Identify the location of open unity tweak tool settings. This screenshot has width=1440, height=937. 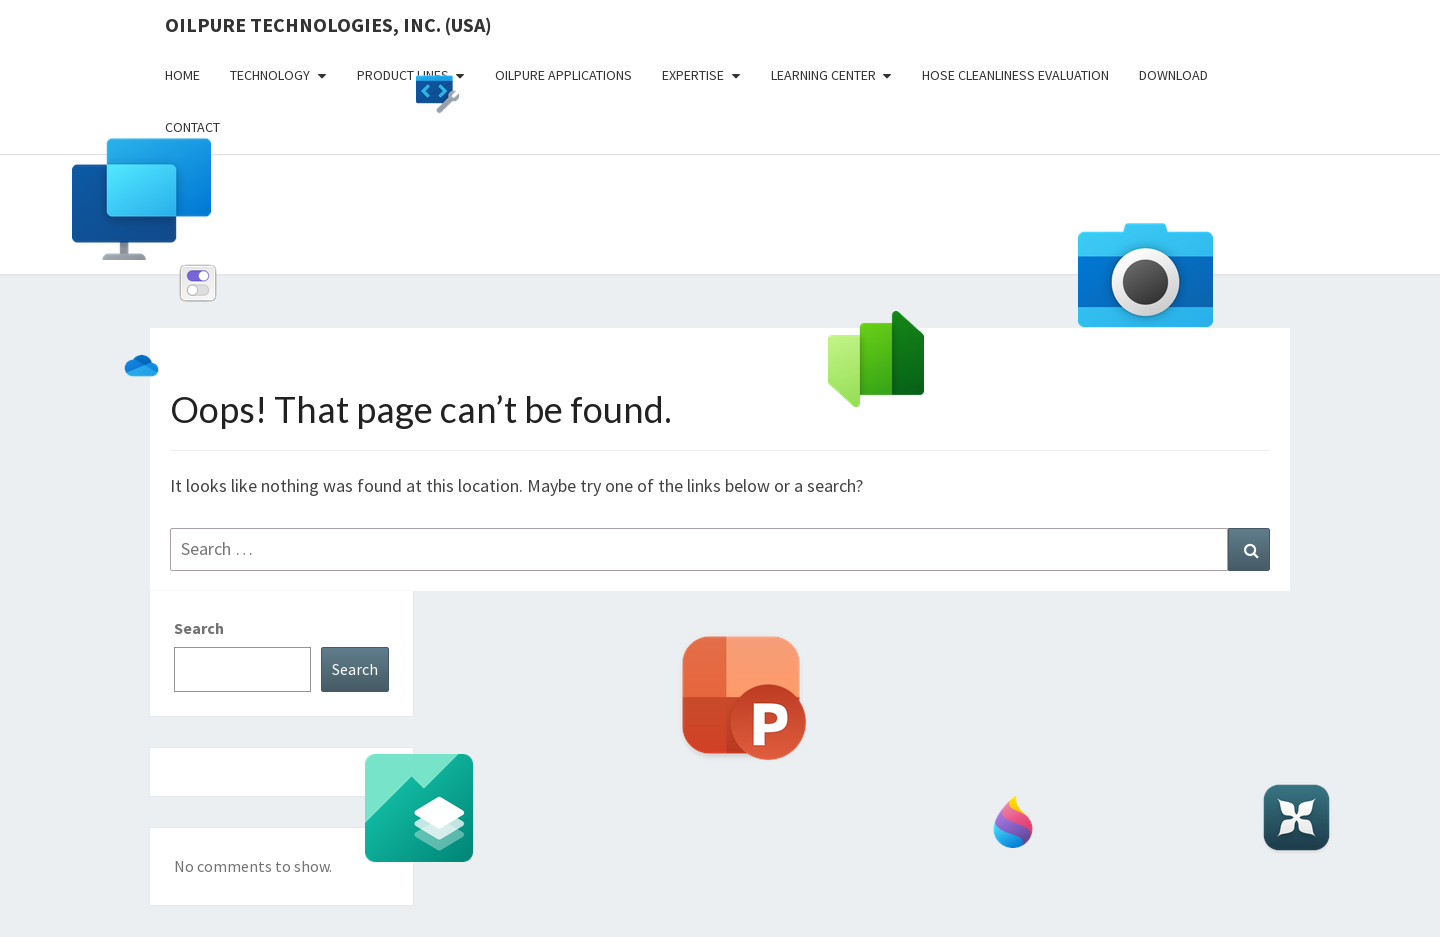
(198, 283).